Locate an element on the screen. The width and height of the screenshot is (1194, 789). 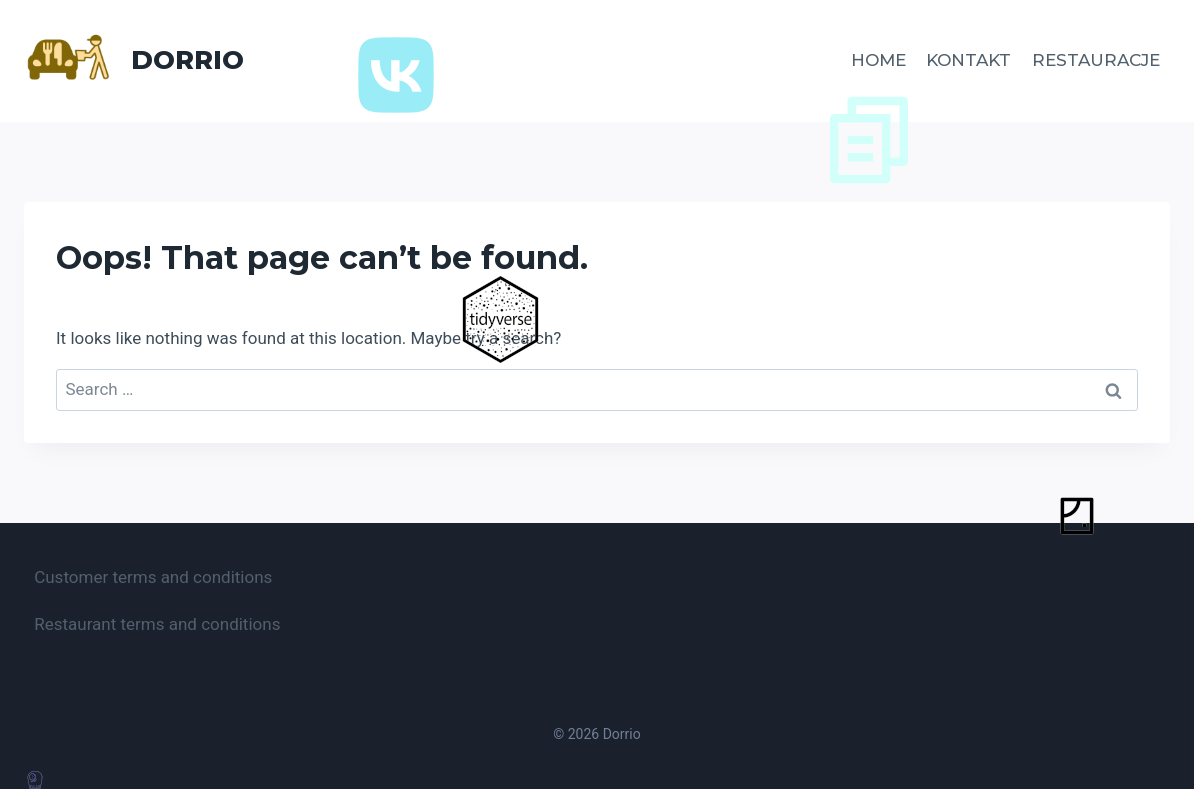
access local storage or hard drive is located at coordinates (1077, 516).